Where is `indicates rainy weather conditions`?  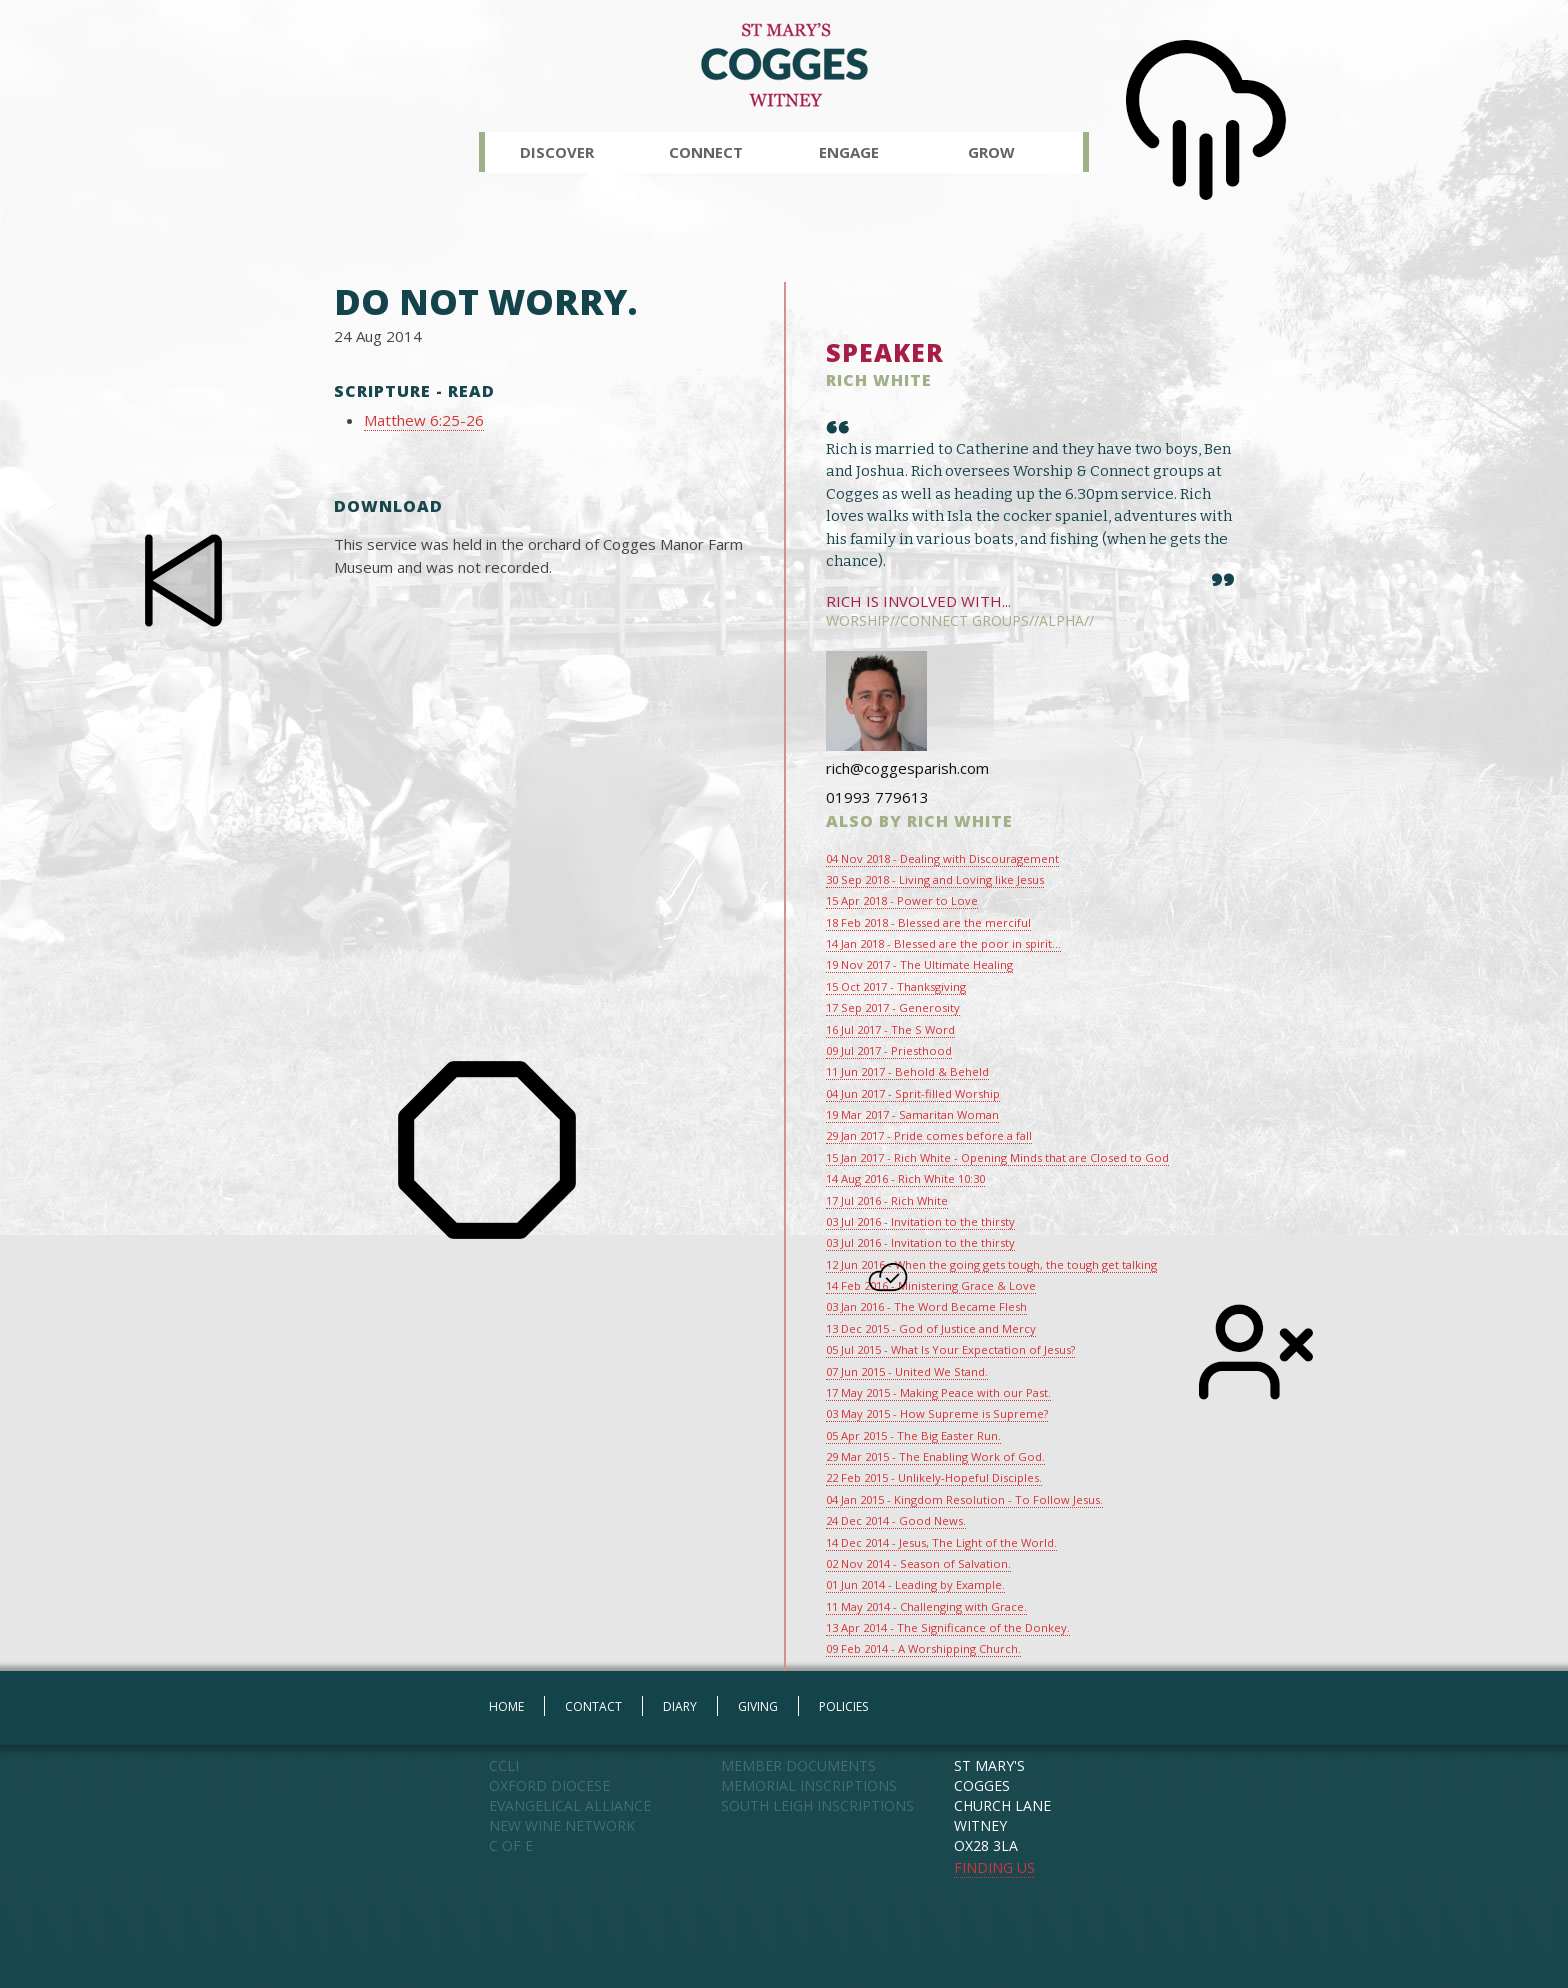 indicates rainy weather conditions is located at coordinates (1206, 120).